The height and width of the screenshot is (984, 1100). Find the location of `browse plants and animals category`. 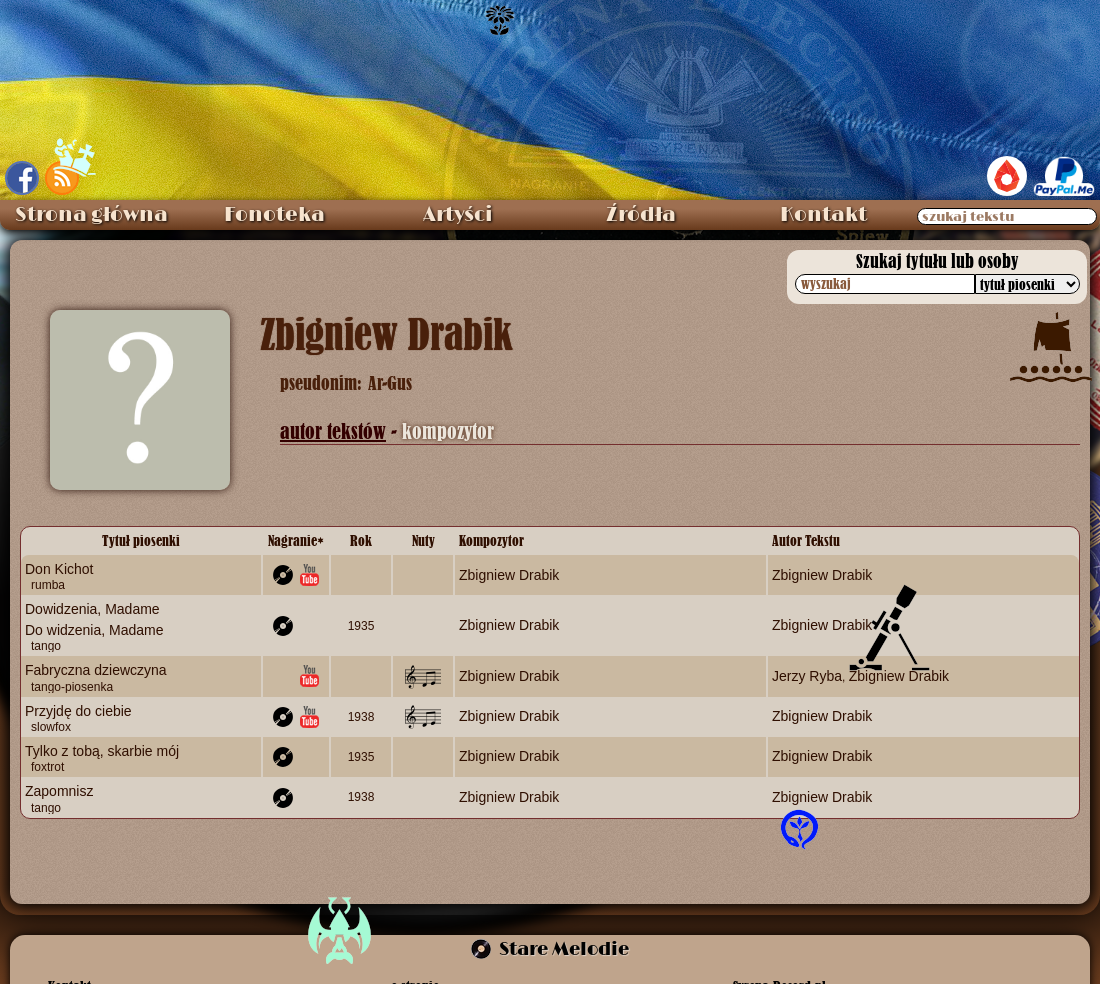

browse plants and animals category is located at coordinates (799, 829).